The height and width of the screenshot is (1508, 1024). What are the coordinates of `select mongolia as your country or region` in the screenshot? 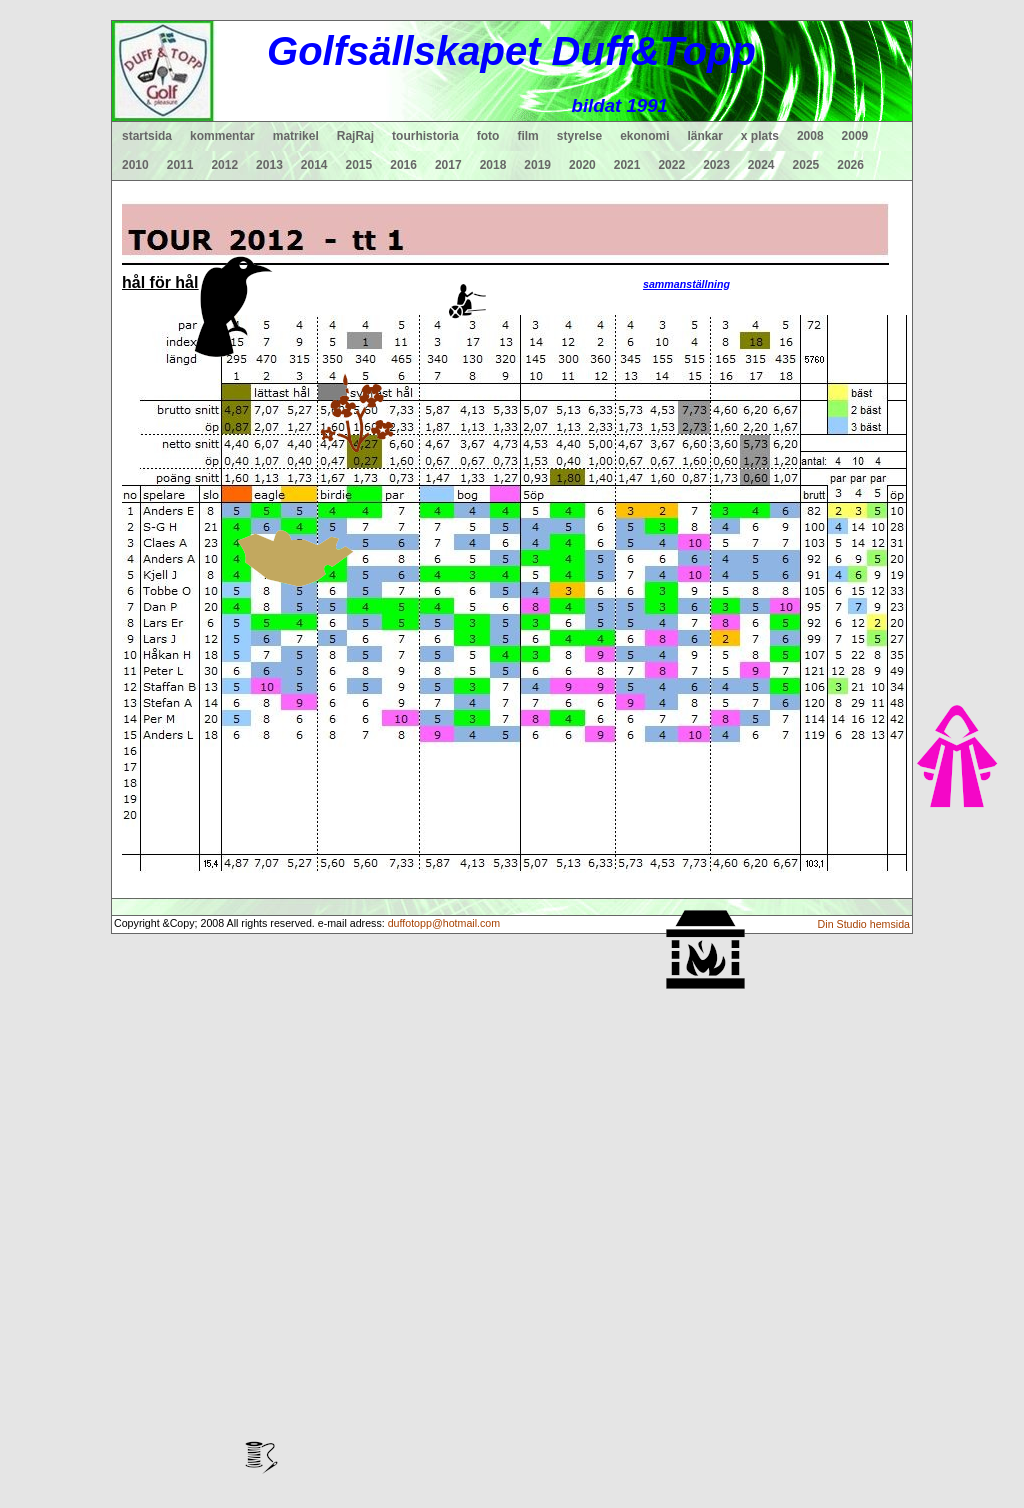 It's located at (295, 558).